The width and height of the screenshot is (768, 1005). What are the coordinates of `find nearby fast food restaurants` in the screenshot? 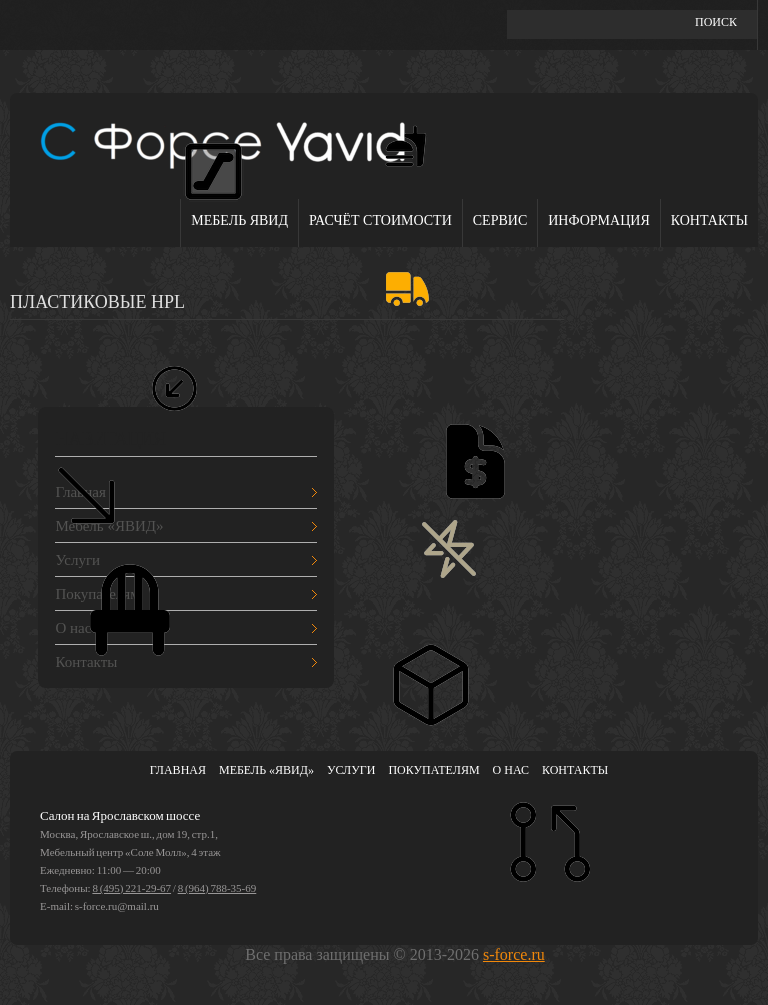 It's located at (406, 146).